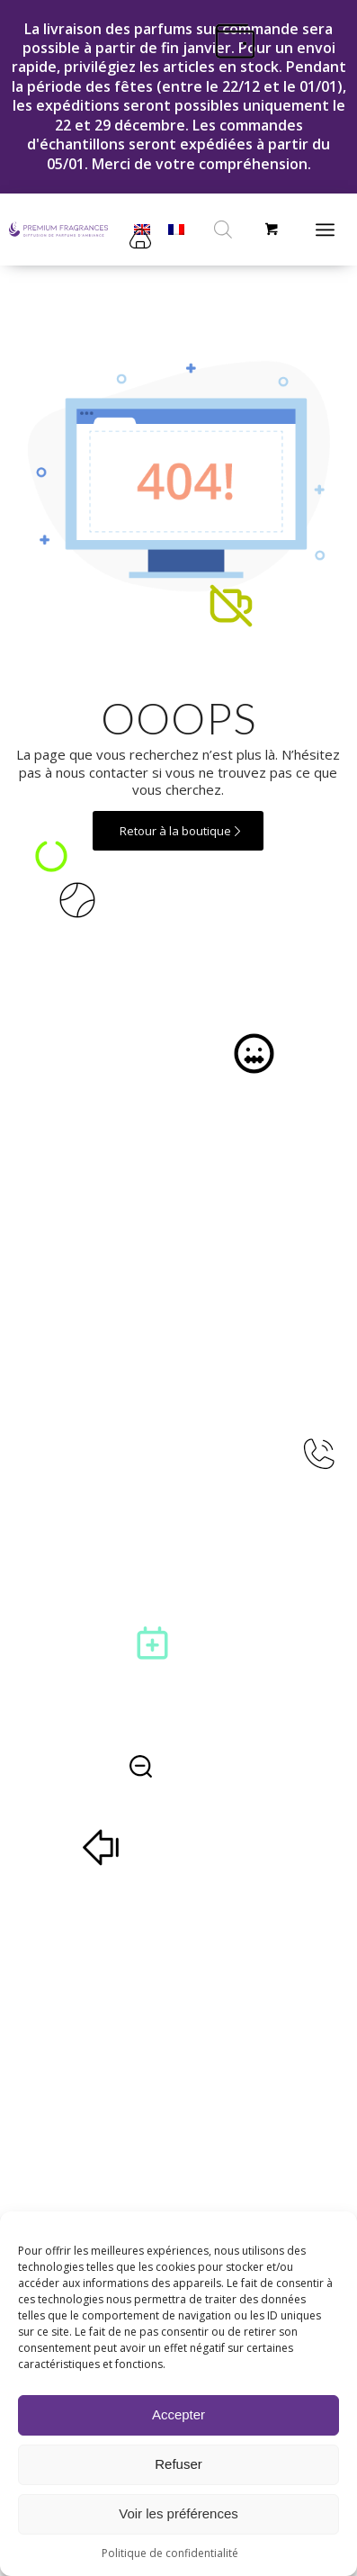 The height and width of the screenshot is (2576, 357). I want to click on go back to previous screen, so click(102, 1847).